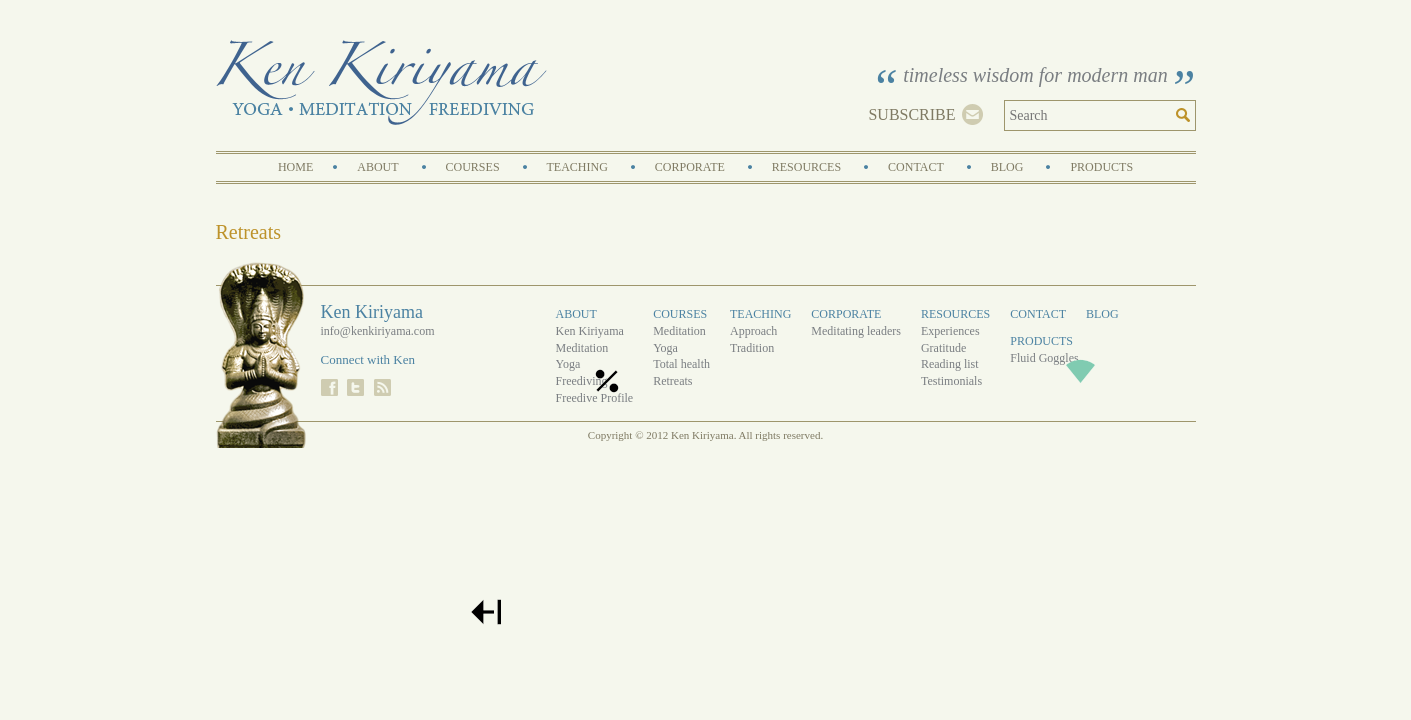 This screenshot has height=720, width=1411. I want to click on view discount or promotional offer, so click(607, 381).